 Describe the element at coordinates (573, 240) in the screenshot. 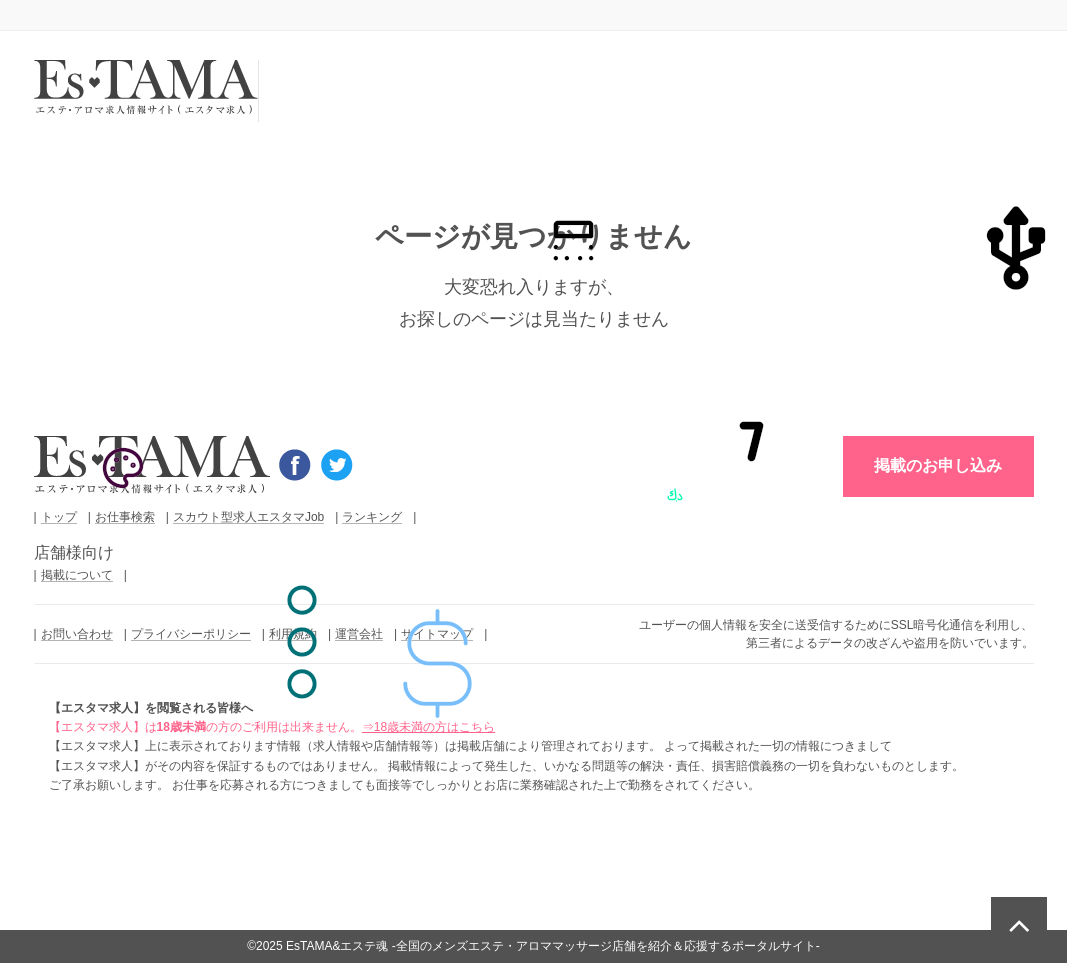

I see `align content to top of container` at that location.